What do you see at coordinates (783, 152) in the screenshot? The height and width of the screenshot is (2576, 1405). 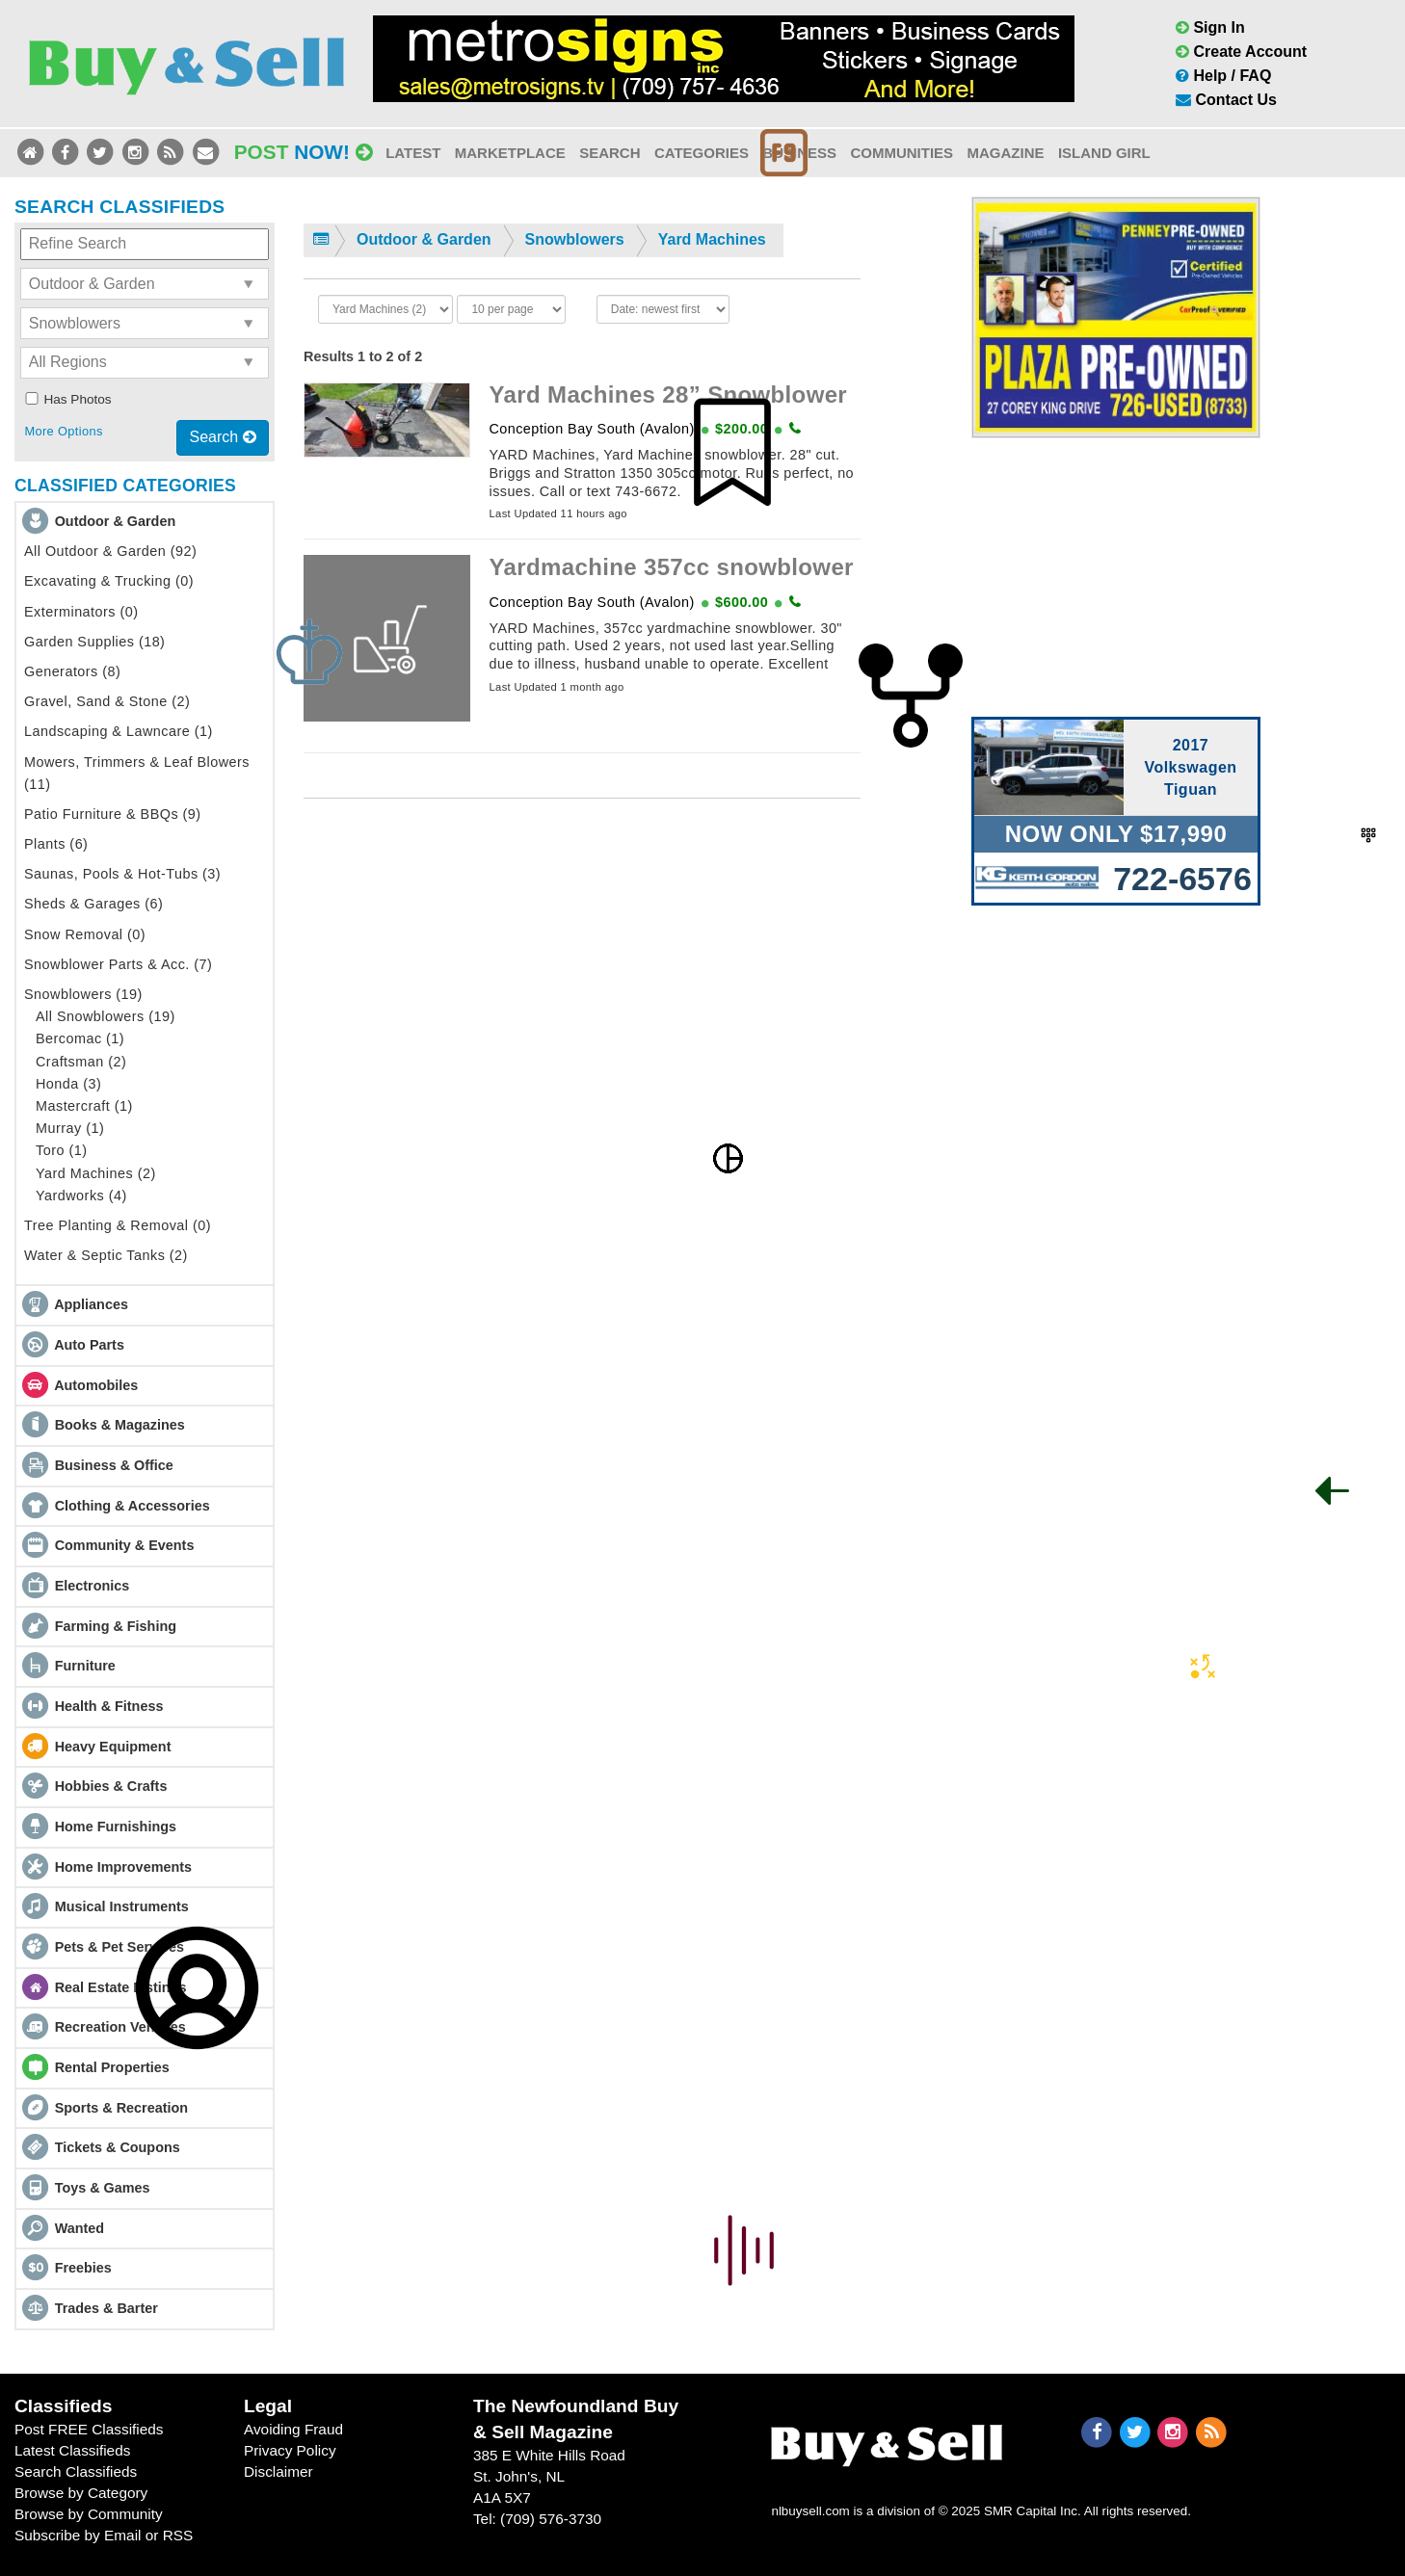 I see `press F9 function key` at bounding box center [783, 152].